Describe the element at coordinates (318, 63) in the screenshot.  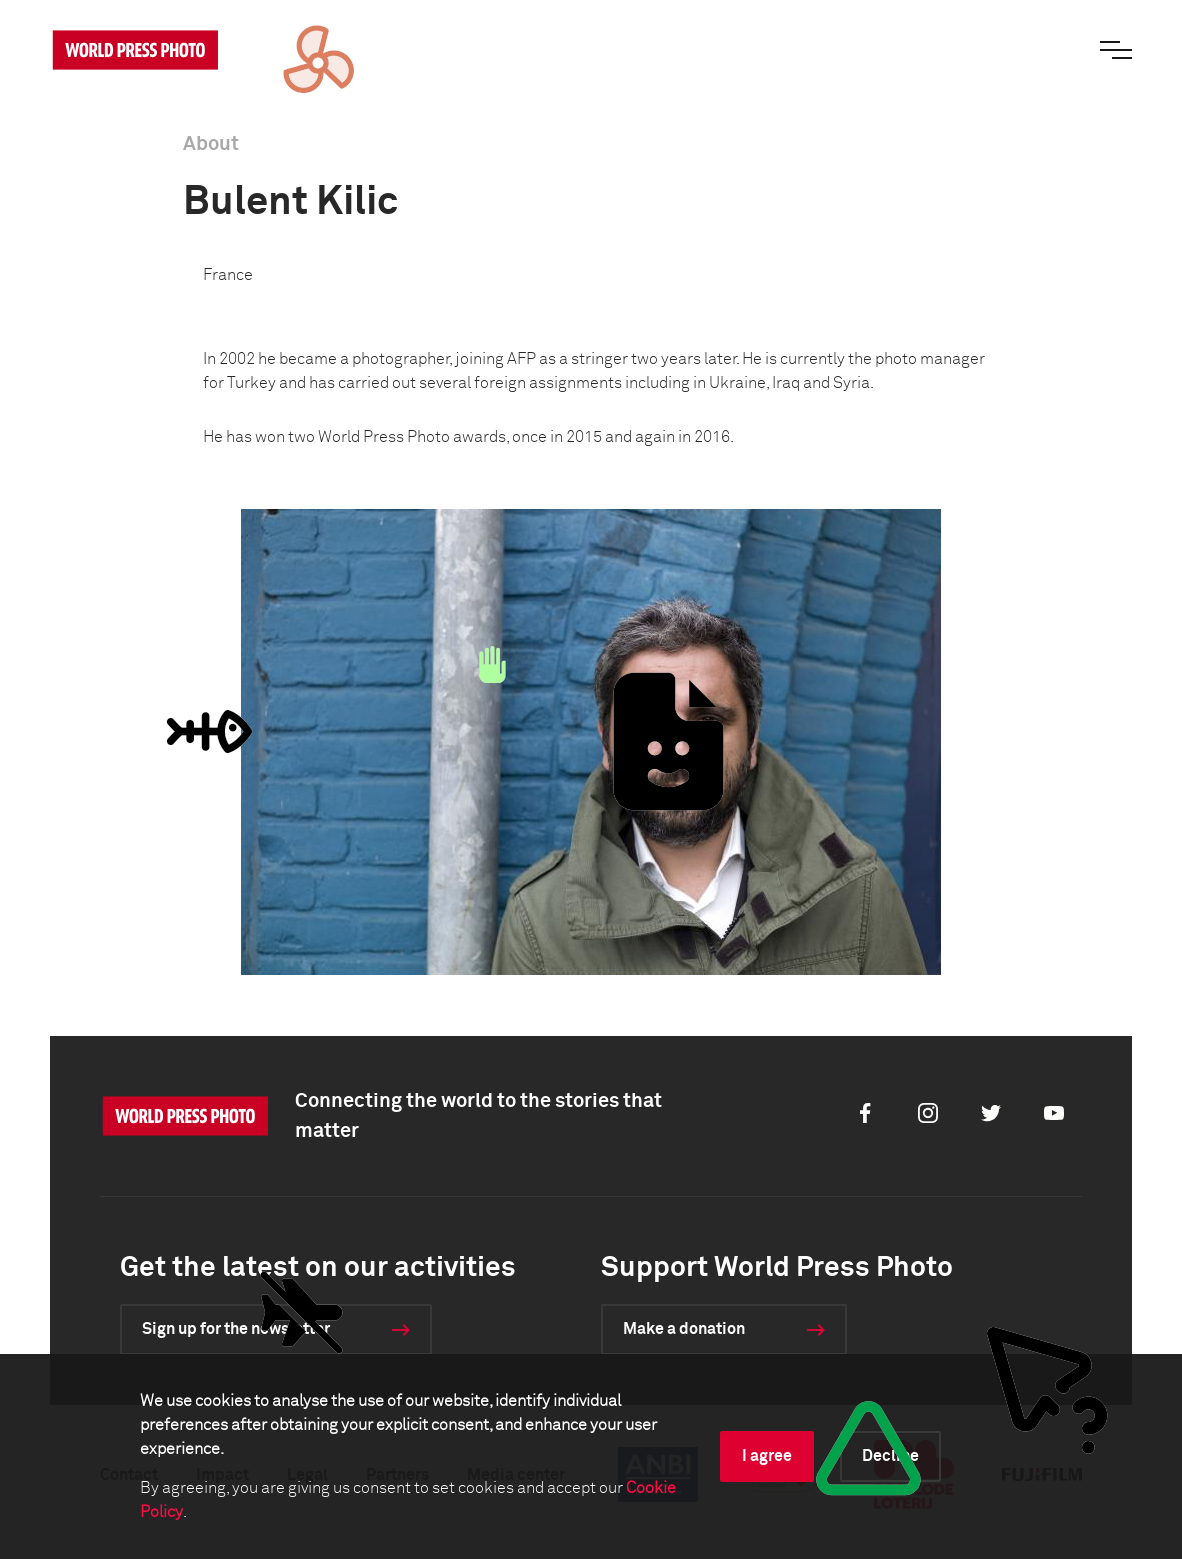
I see `toggle fan or ventilation settings` at that location.